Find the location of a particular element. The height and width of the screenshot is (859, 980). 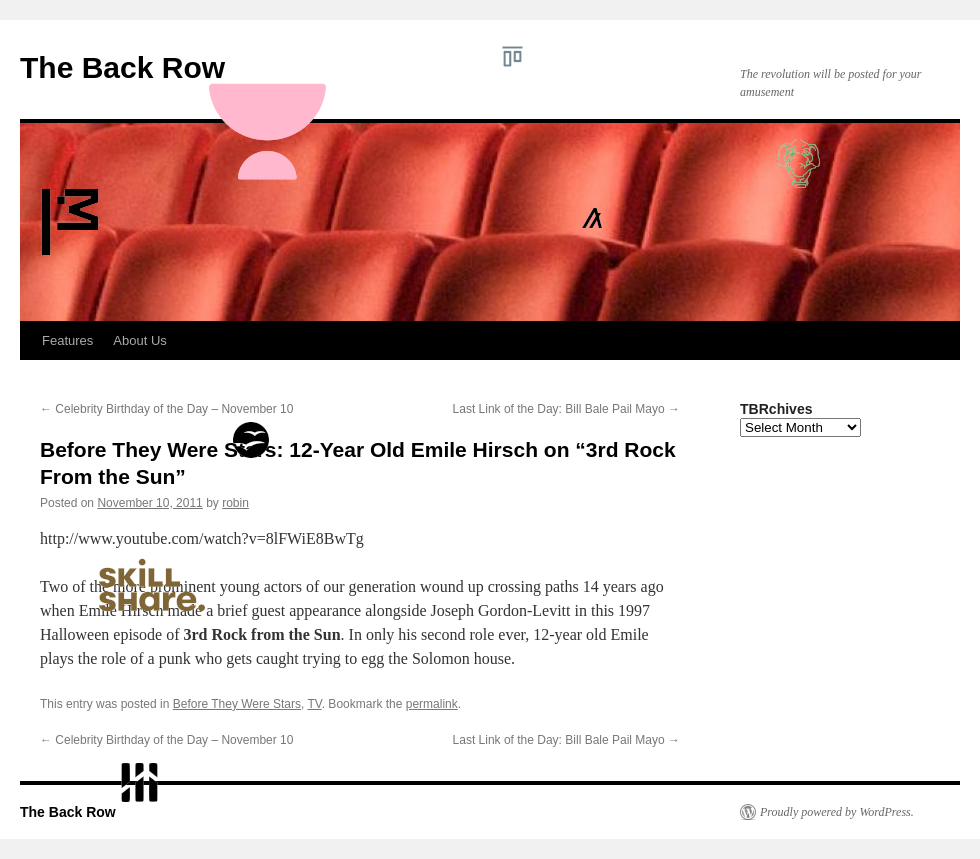

mozilla corporation logo is located at coordinates (70, 222).